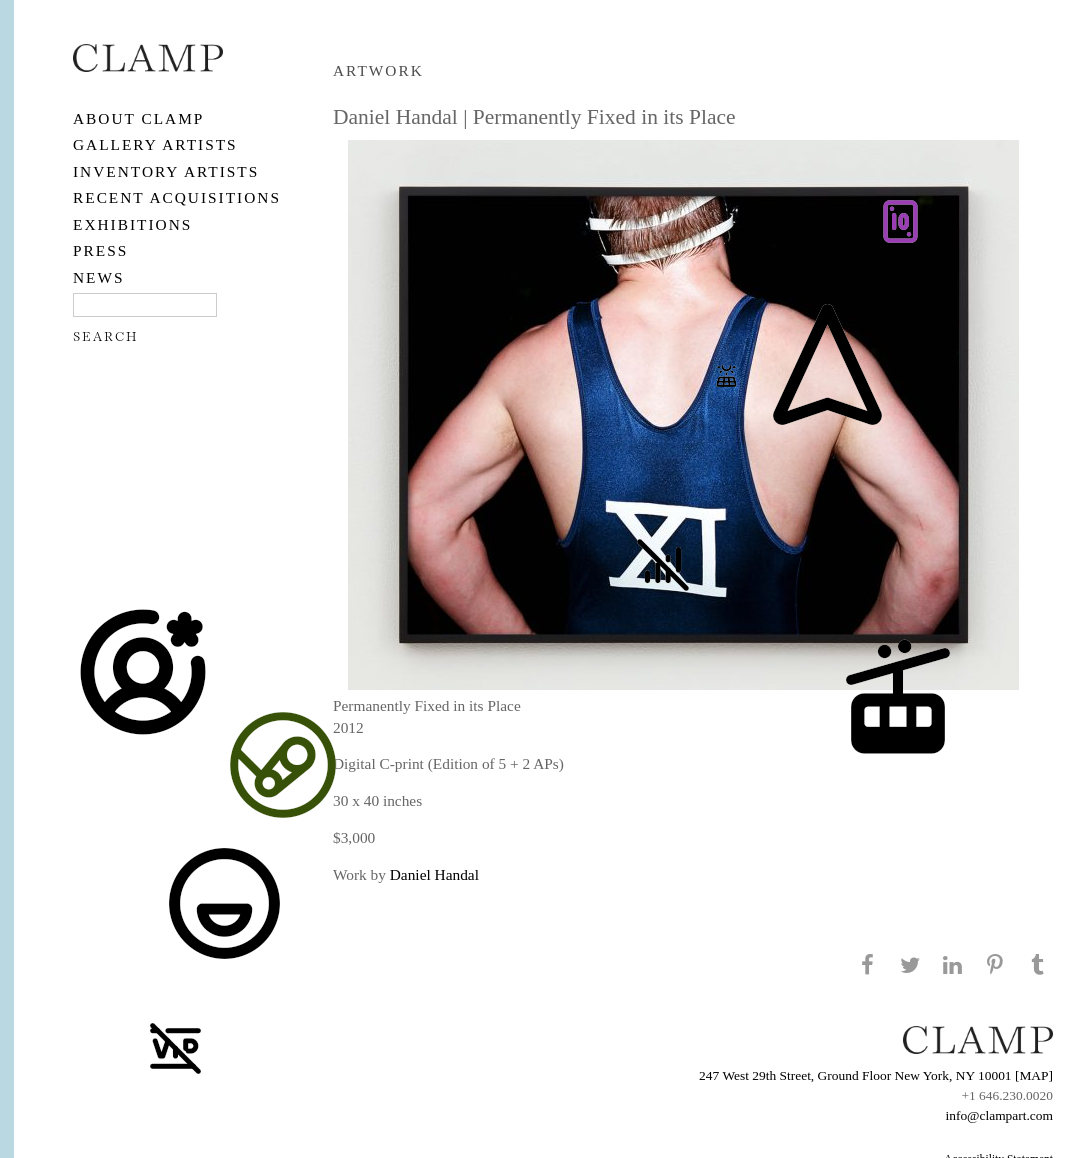  Describe the element at coordinates (143, 672) in the screenshot. I see `access user profile settings` at that location.